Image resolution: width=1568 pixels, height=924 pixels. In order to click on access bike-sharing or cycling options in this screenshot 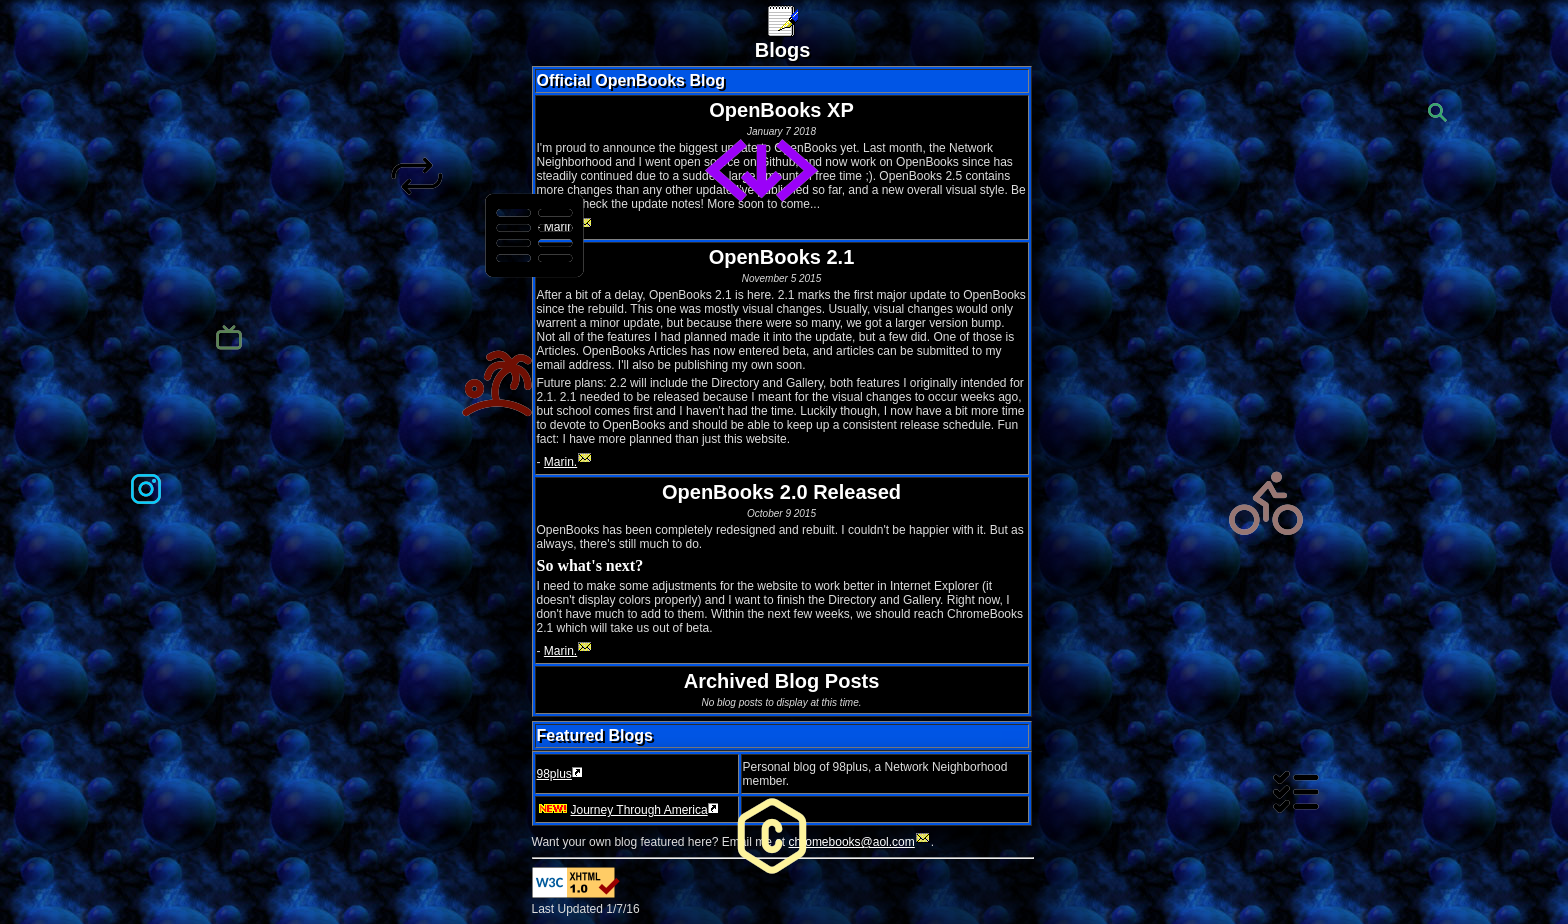, I will do `click(1266, 502)`.